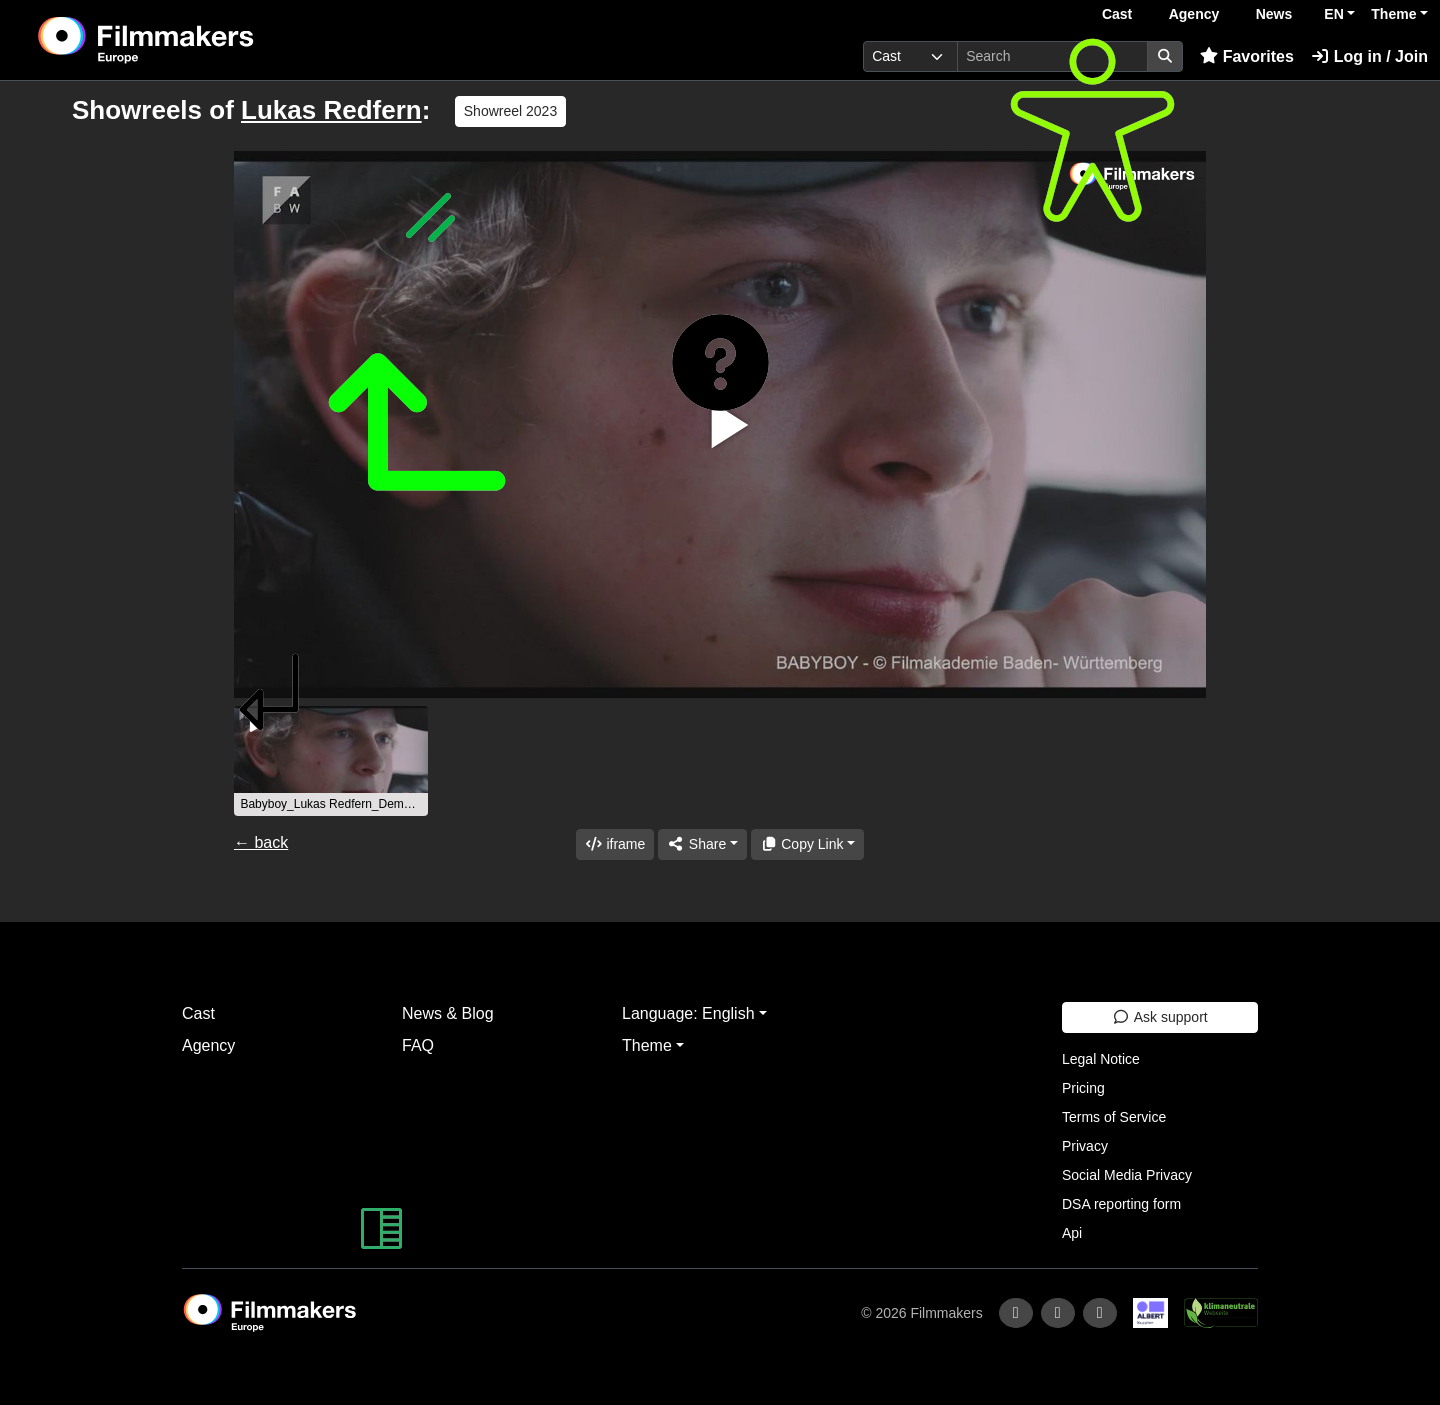 The image size is (1440, 1405). I want to click on go back and return to top, so click(410, 428).